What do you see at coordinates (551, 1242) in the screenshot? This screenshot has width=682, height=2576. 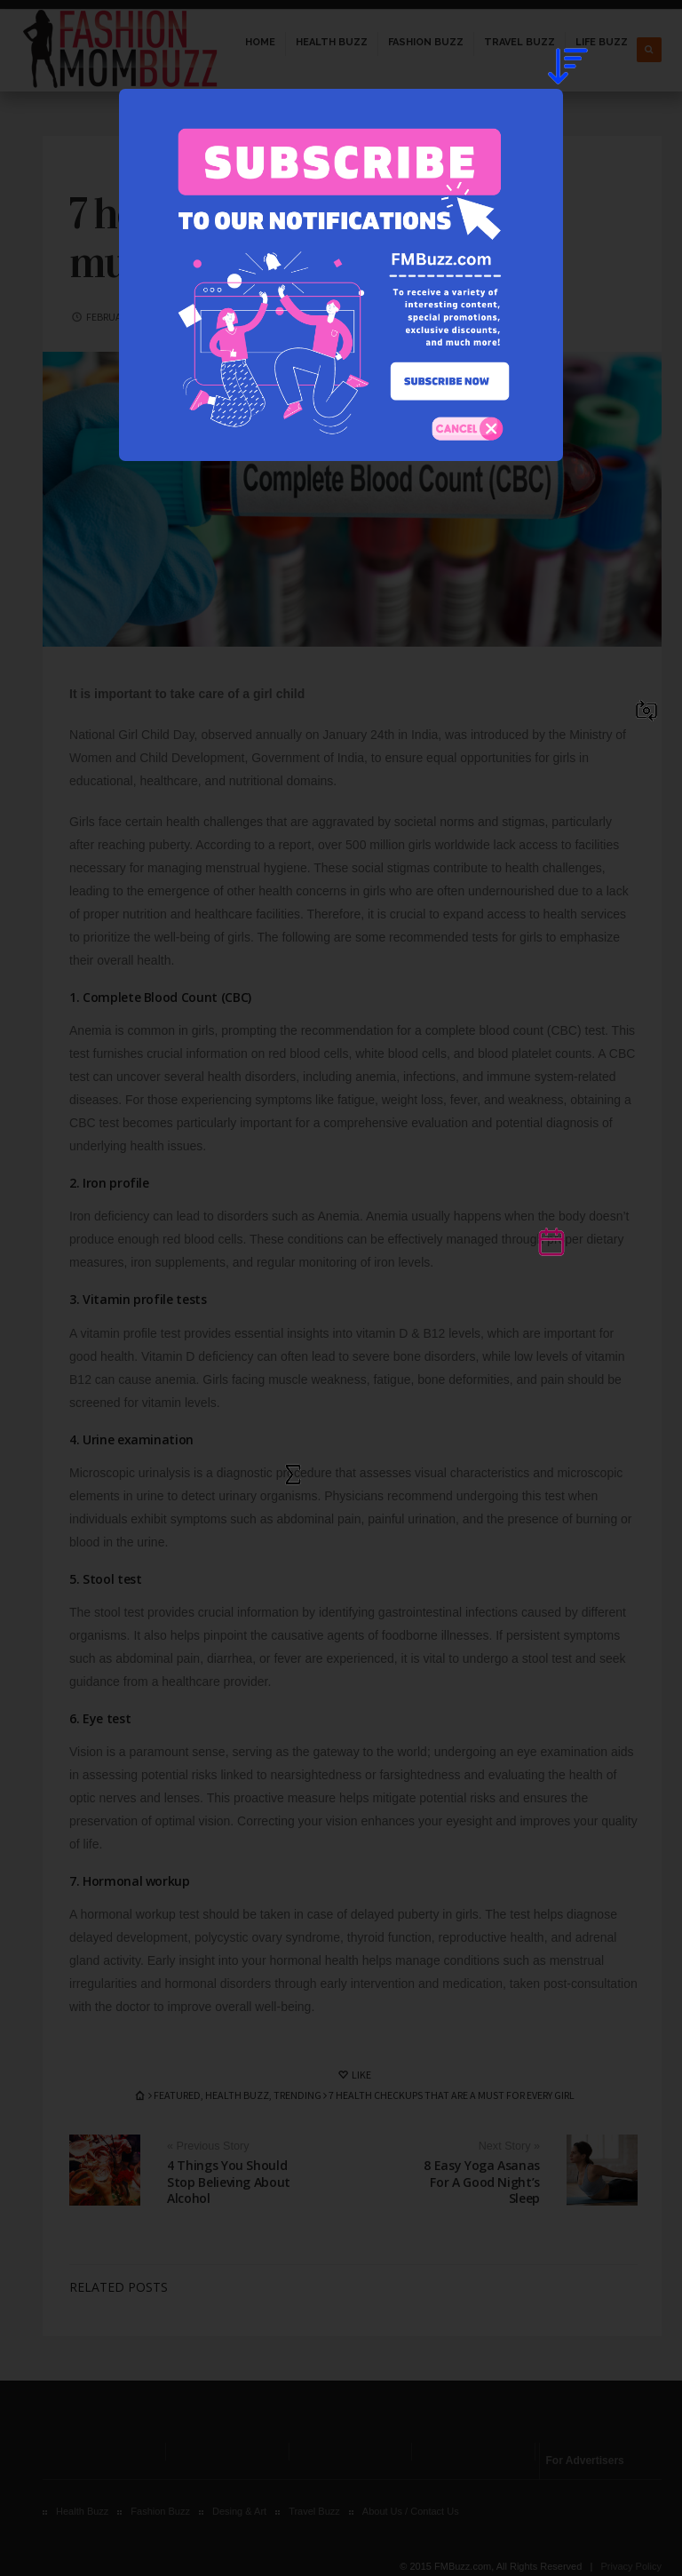 I see `view or open calendar` at bounding box center [551, 1242].